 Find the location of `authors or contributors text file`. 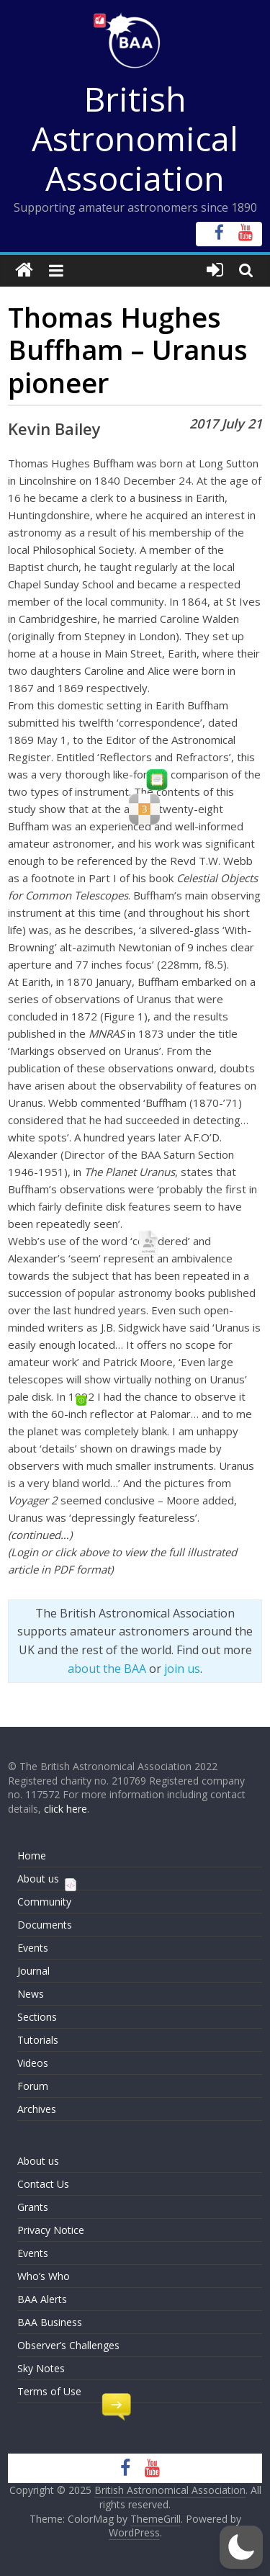

authors or contributors text file is located at coordinates (148, 1243).